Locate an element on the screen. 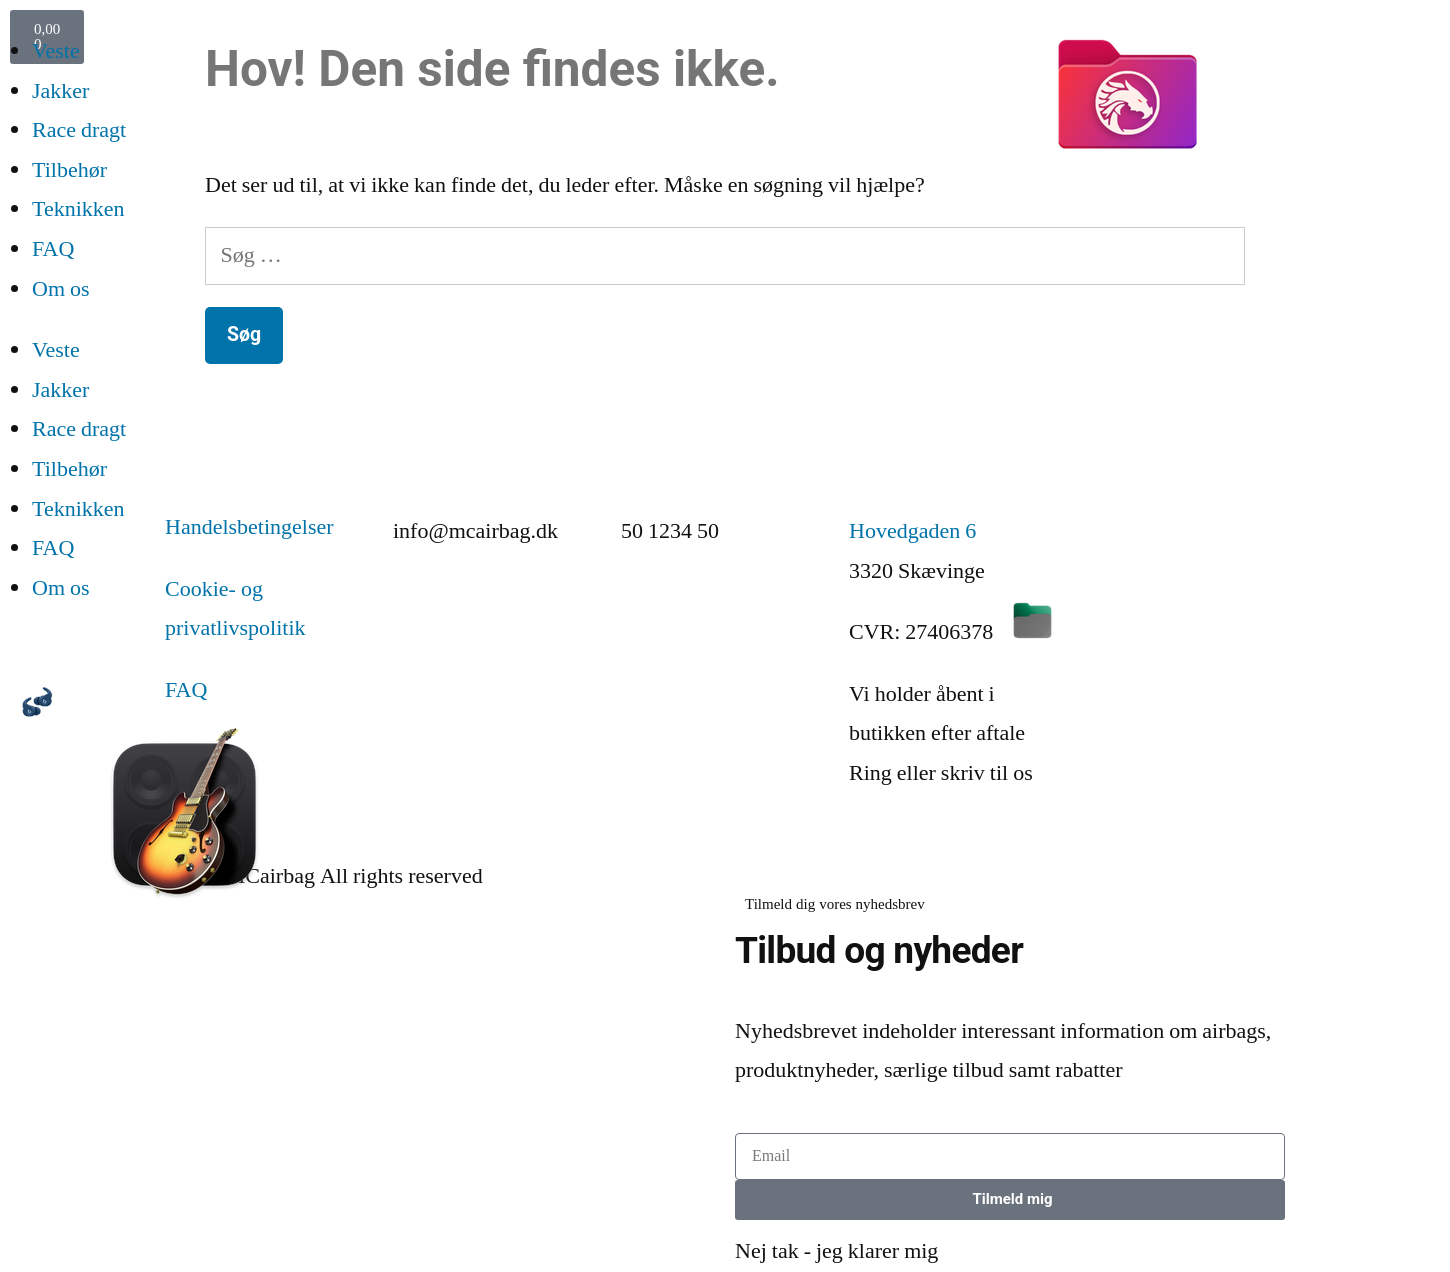 This screenshot has height=1272, width=1450. open GarageBand music creation app is located at coordinates (184, 814).